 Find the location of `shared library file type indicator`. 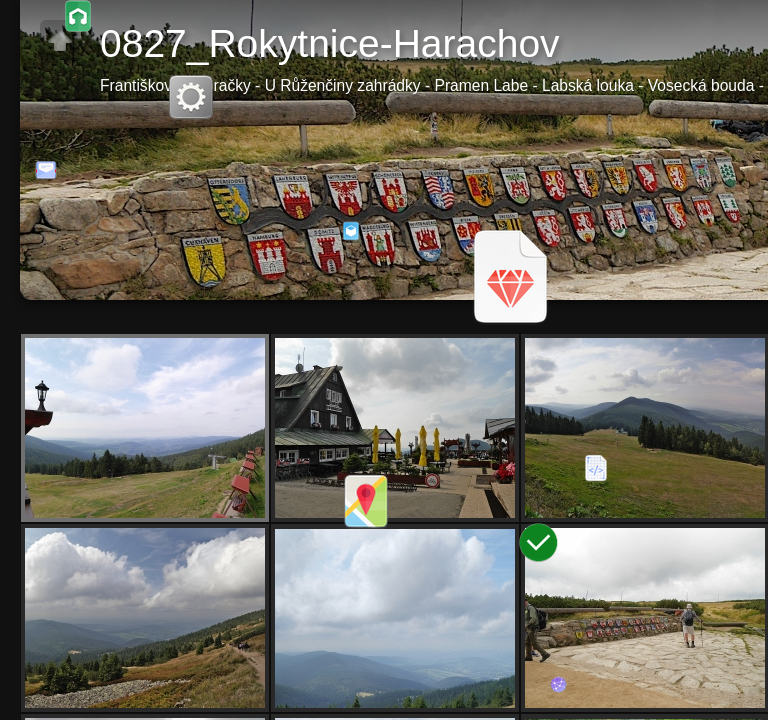

shared library file type indicator is located at coordinates (191, 97).